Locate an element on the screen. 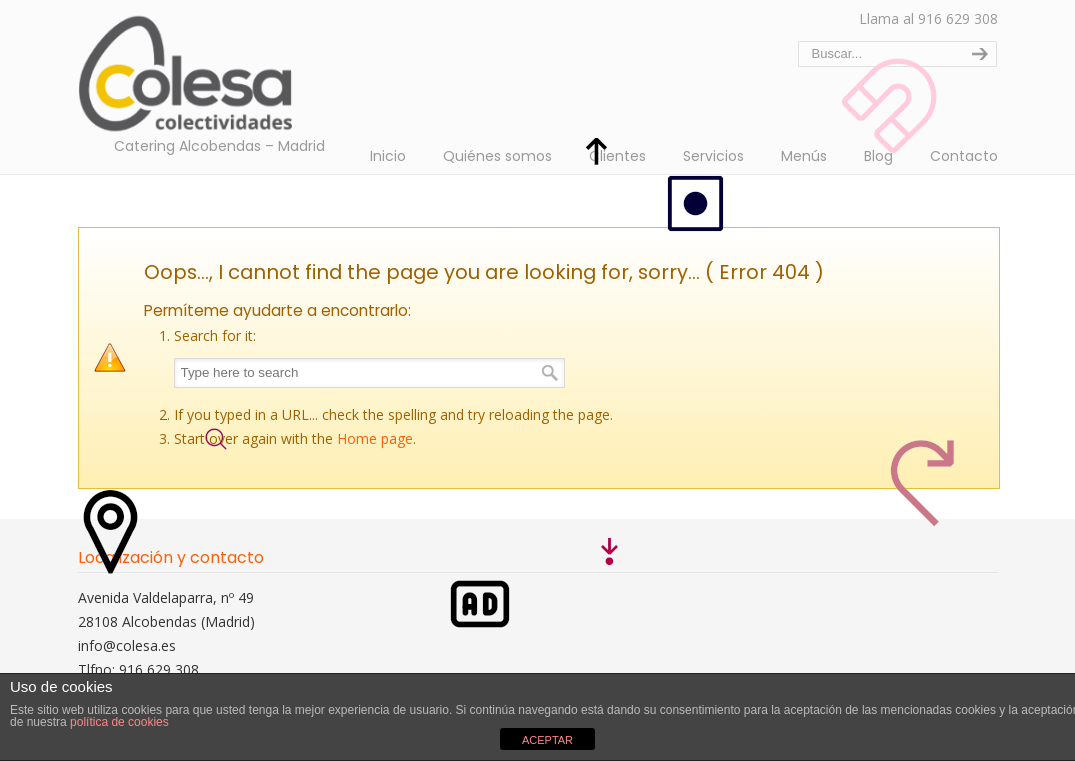  indicates a file has been modified is located at coordinates (695, 203).